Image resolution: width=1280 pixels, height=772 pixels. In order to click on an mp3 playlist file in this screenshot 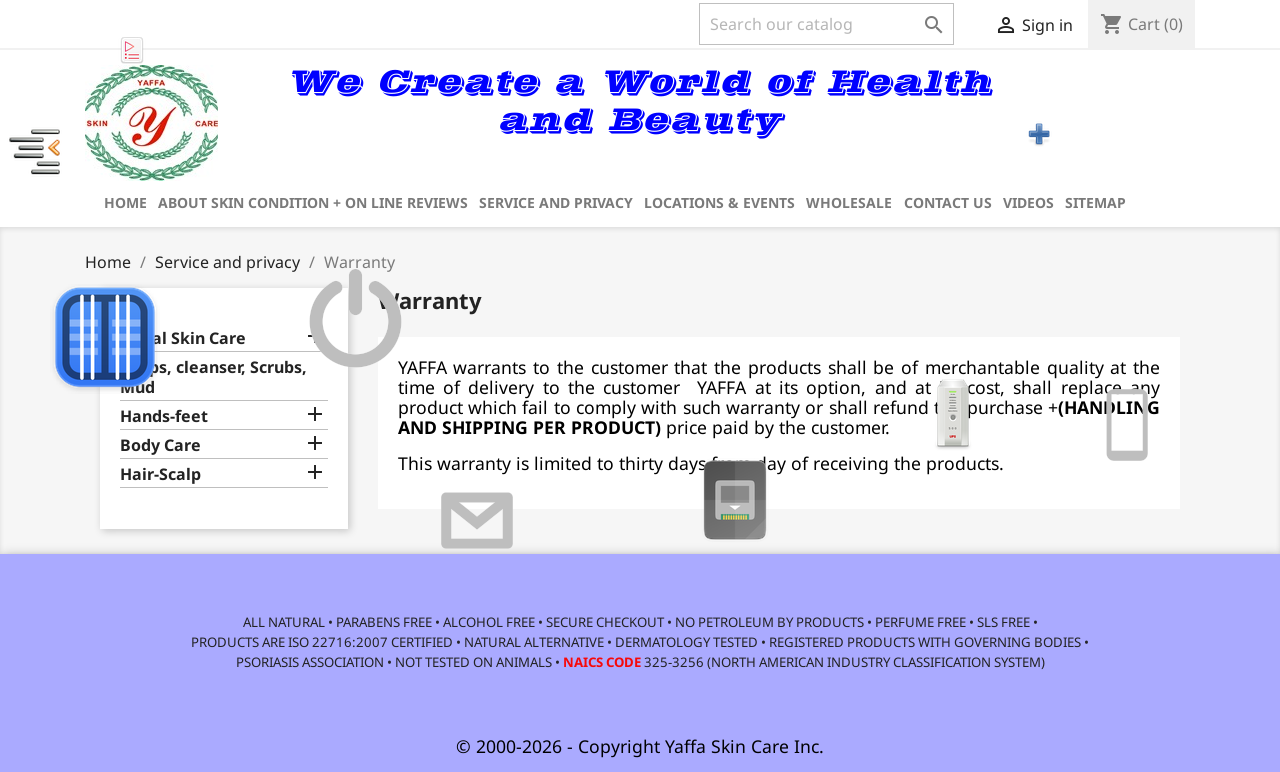, I will do `click(132, 50)`.